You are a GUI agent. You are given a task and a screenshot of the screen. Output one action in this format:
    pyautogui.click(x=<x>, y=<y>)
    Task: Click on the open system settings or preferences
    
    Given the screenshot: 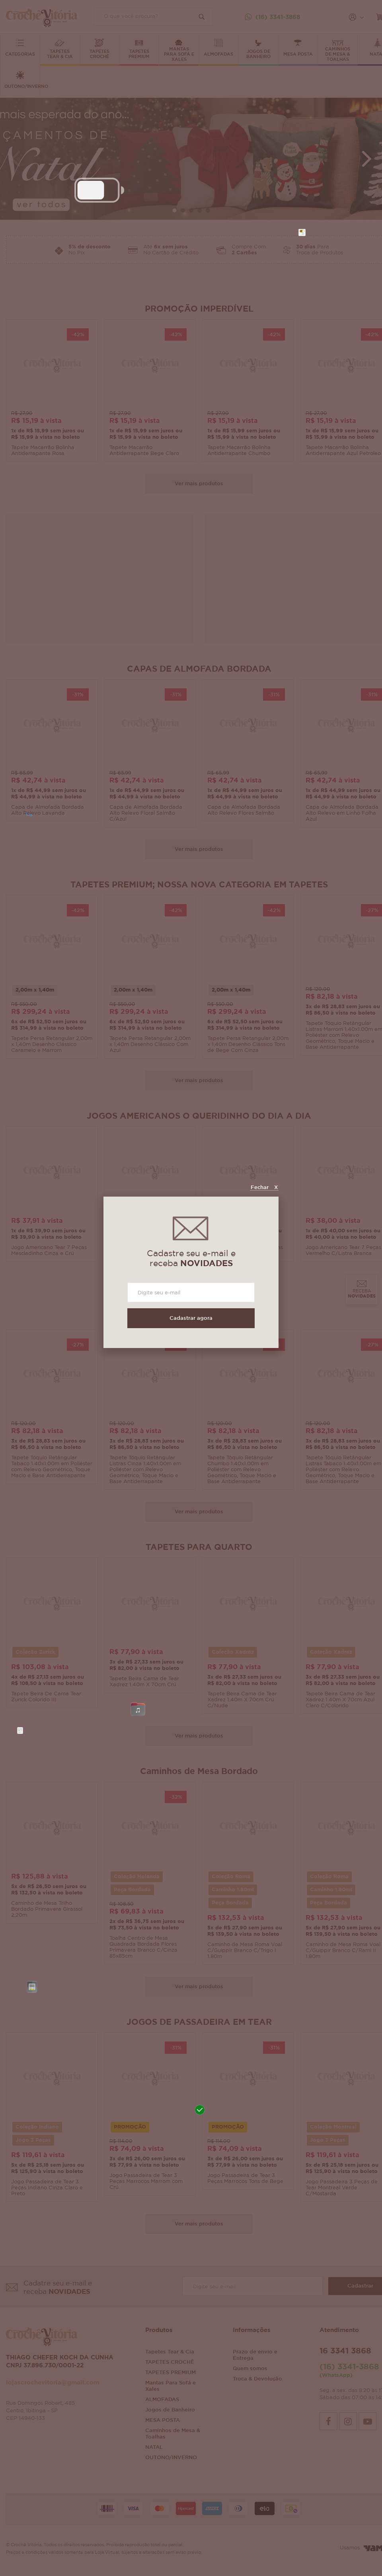 What is the action you would take?
    pyautogui.click(x=302, y=232)
    